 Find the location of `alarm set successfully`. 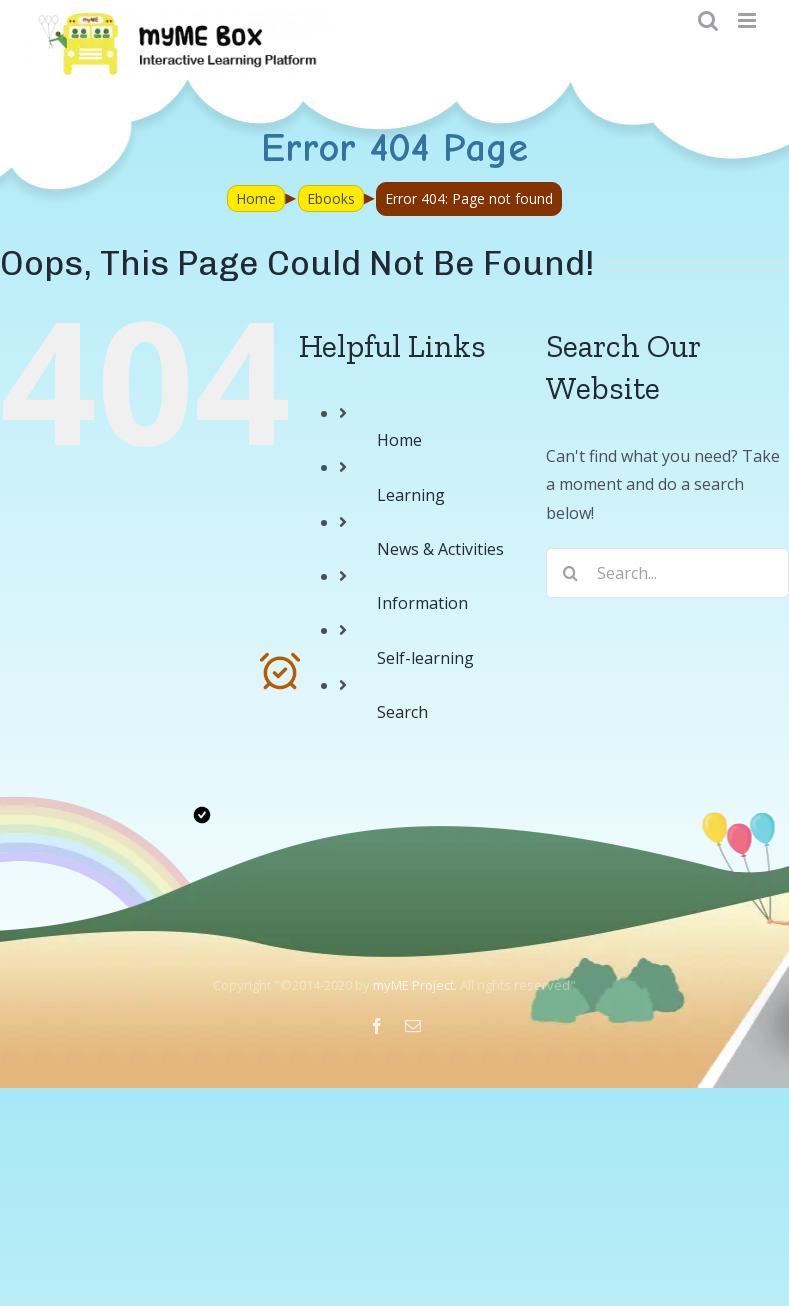

alarm set successfully is located at coordinates (280, 671).